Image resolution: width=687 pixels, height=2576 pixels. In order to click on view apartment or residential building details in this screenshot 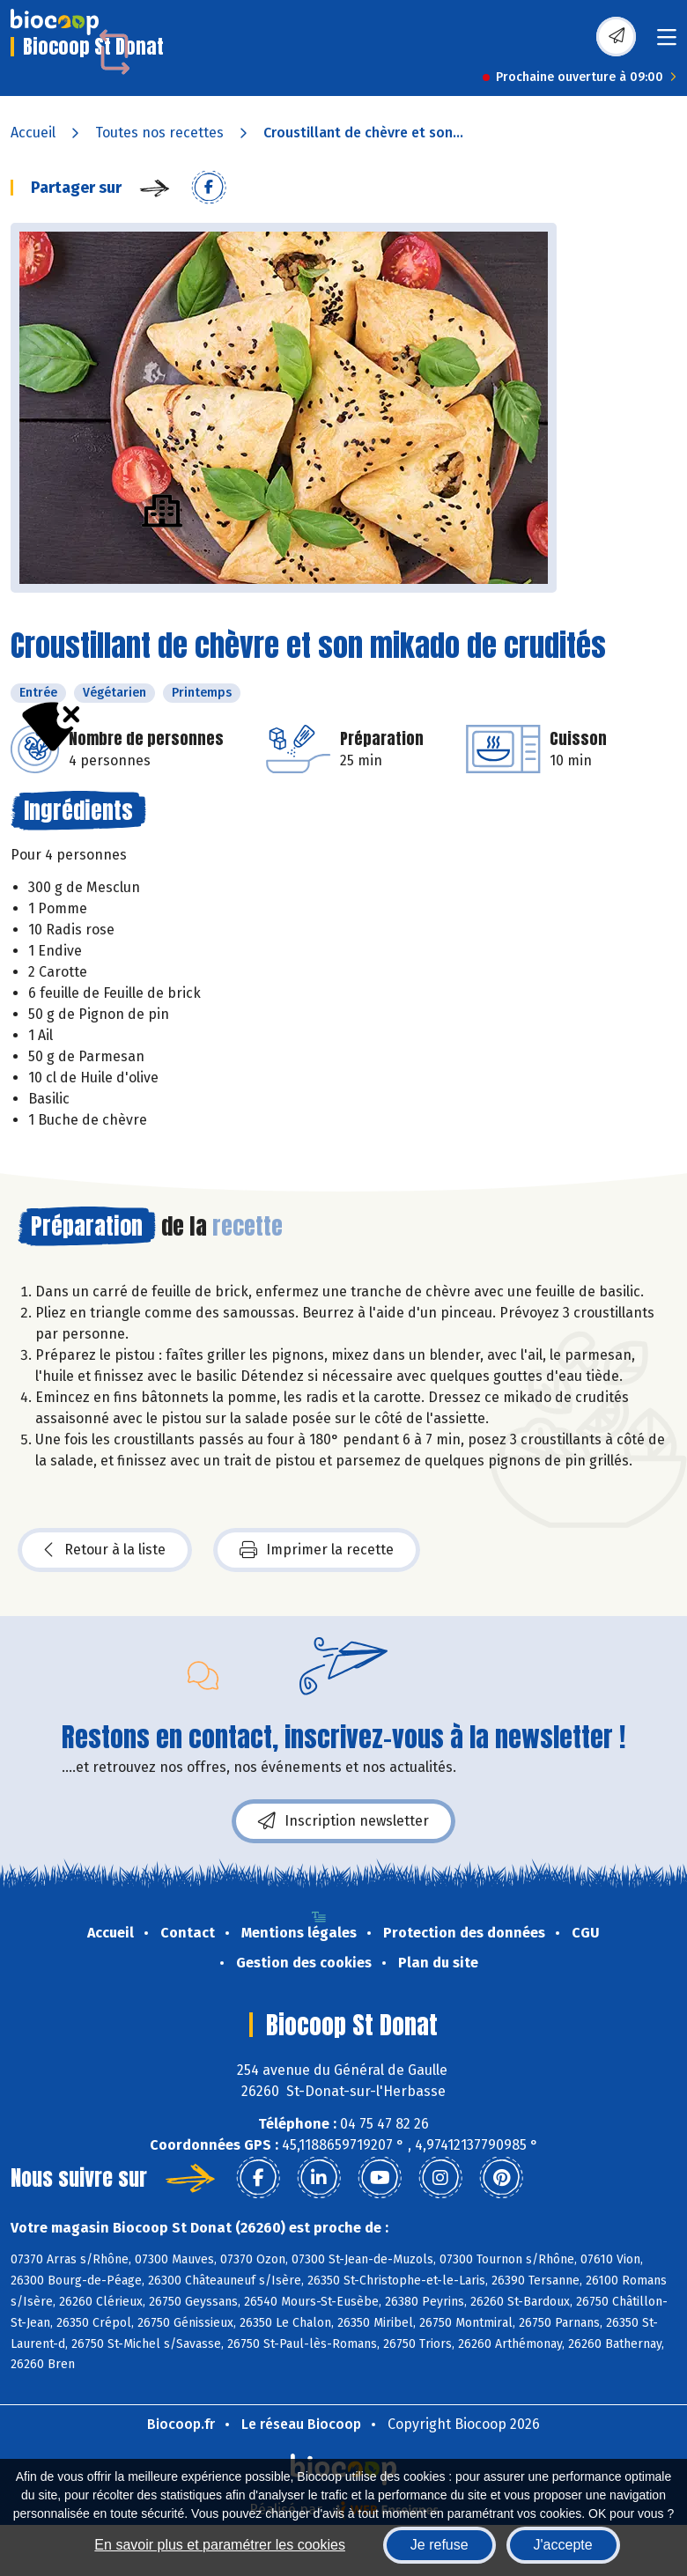, I will do `click(162, 511)`.